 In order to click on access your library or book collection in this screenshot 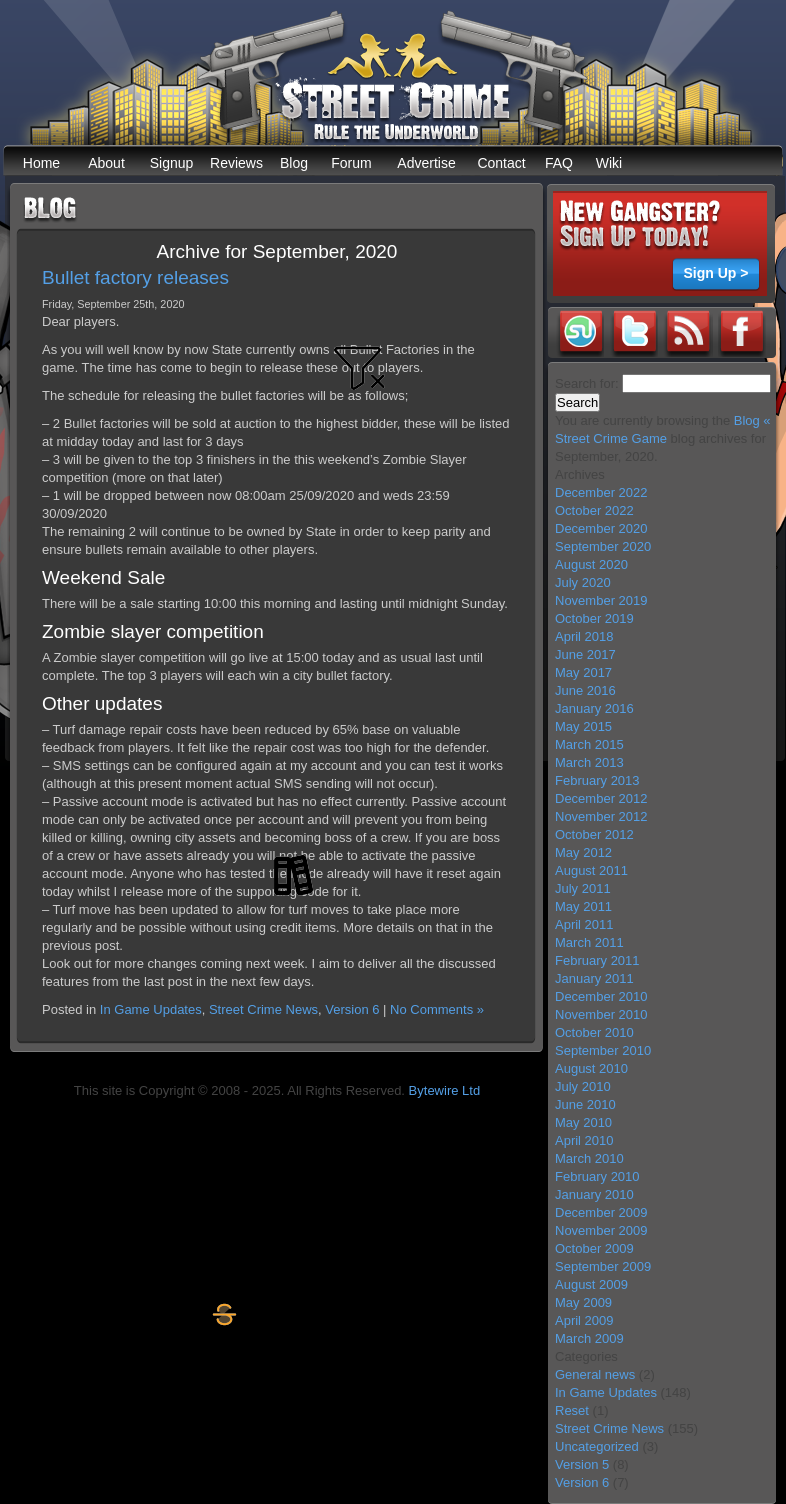, I will do `click(292, 876)`.